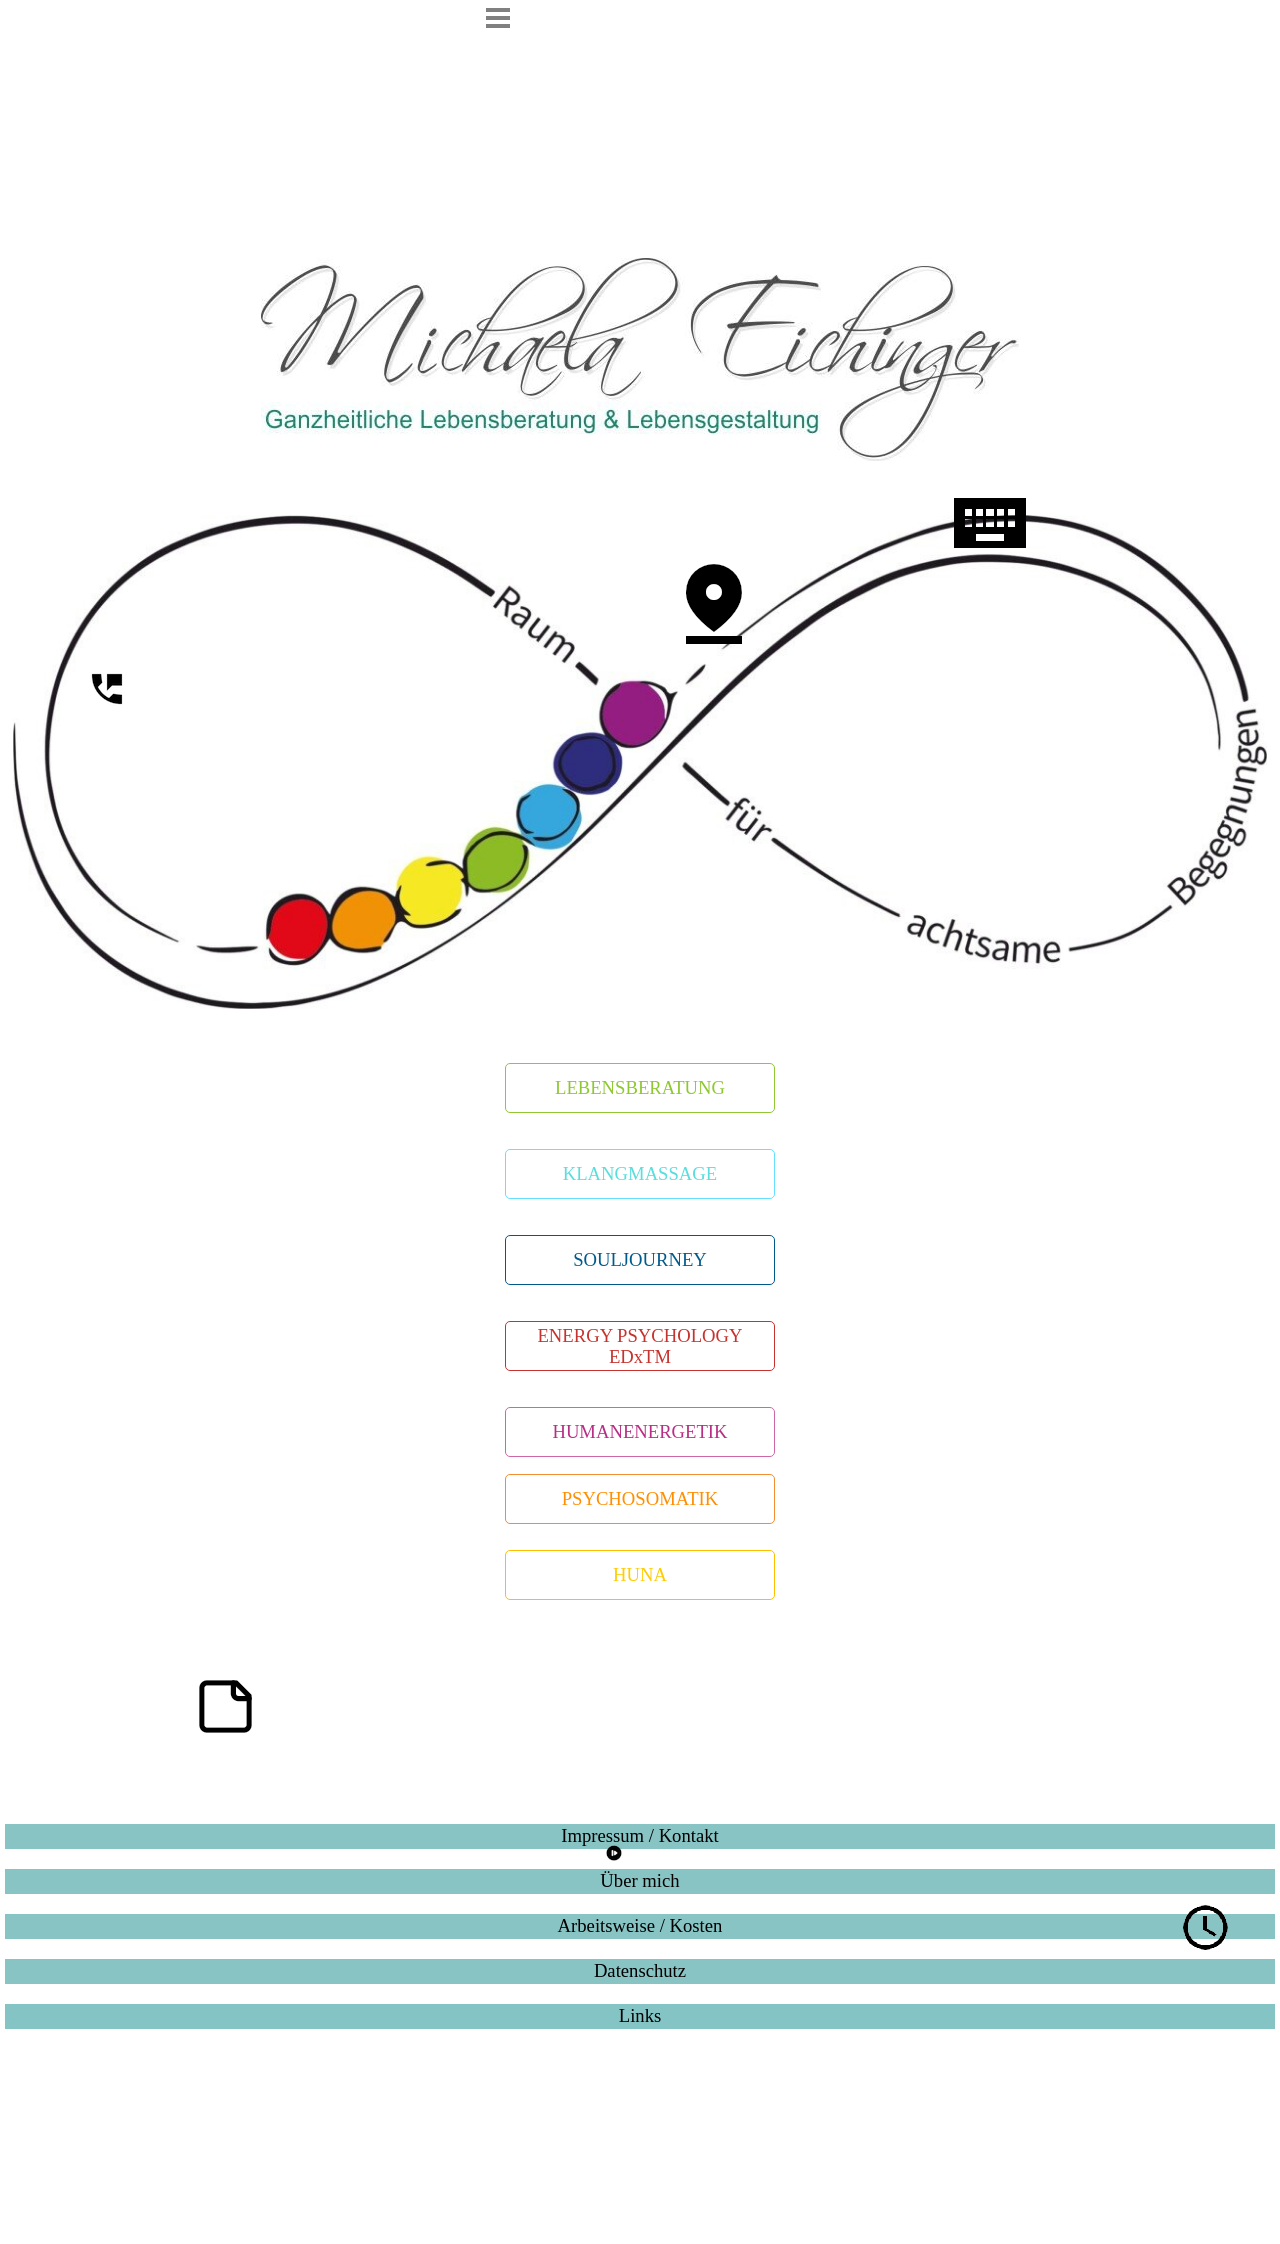  Describe the element at coordinates (614, 1853) in the screenshot. I see `play next item in queue` at that location.